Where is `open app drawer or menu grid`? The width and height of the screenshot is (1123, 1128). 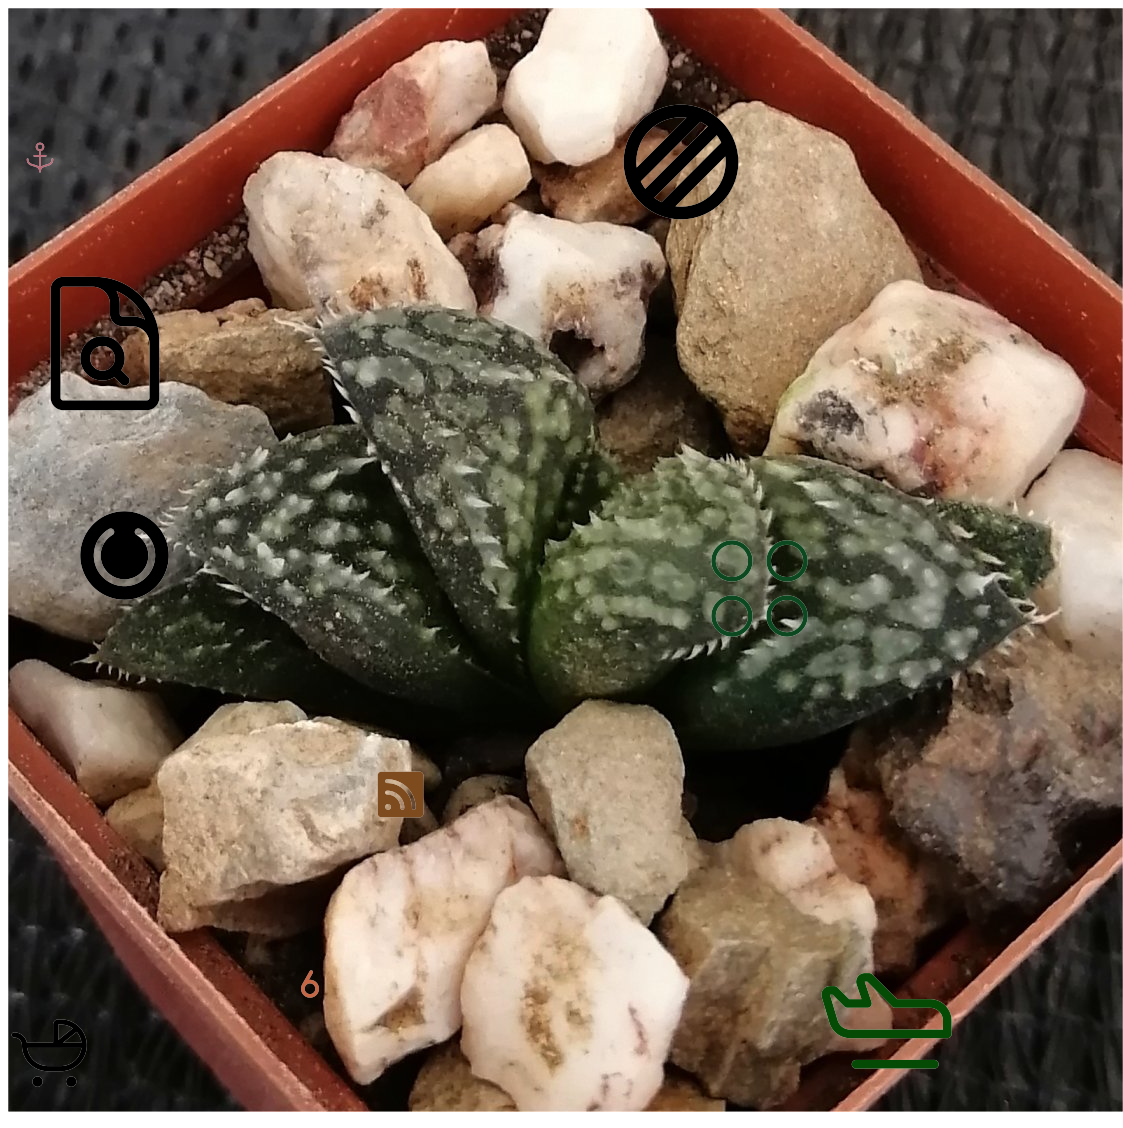
open app drawer or menu grid is located at coordinates (759, 588).